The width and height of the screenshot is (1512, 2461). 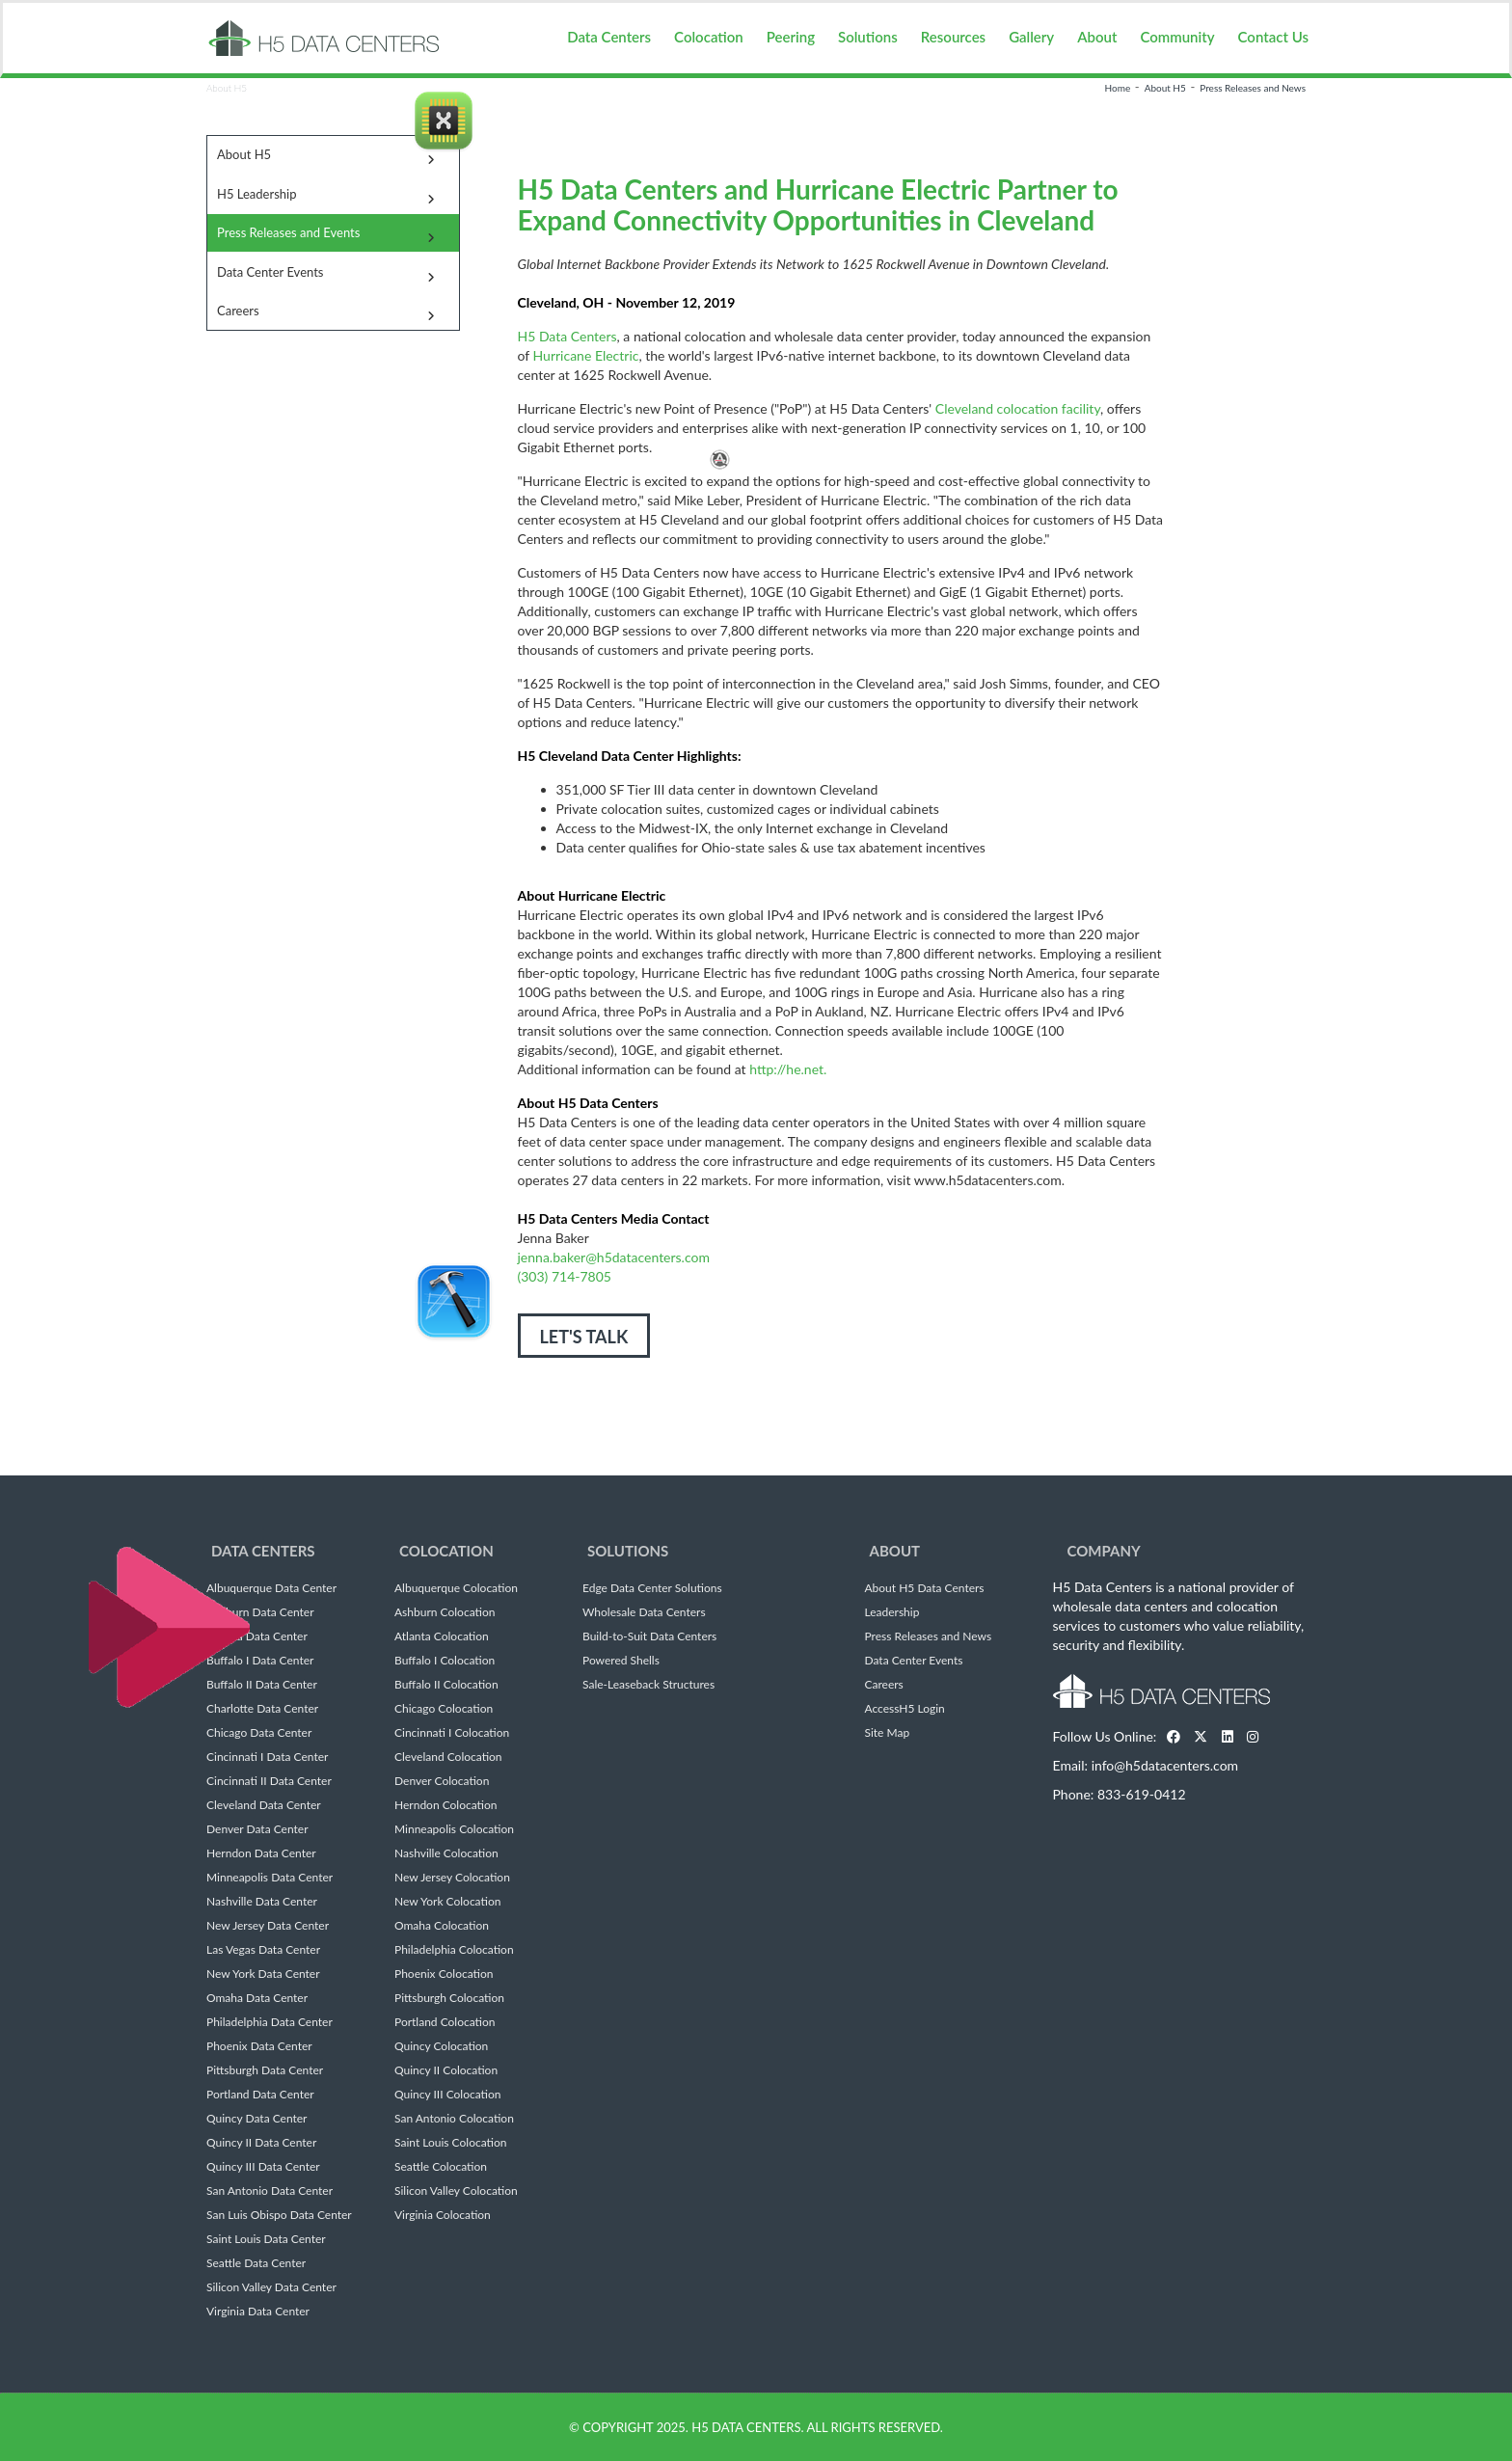 What do you see at coordinates (444, 121) in the screenshot?
I see `open CPU-X system information app` at bounding box center [444, 121].